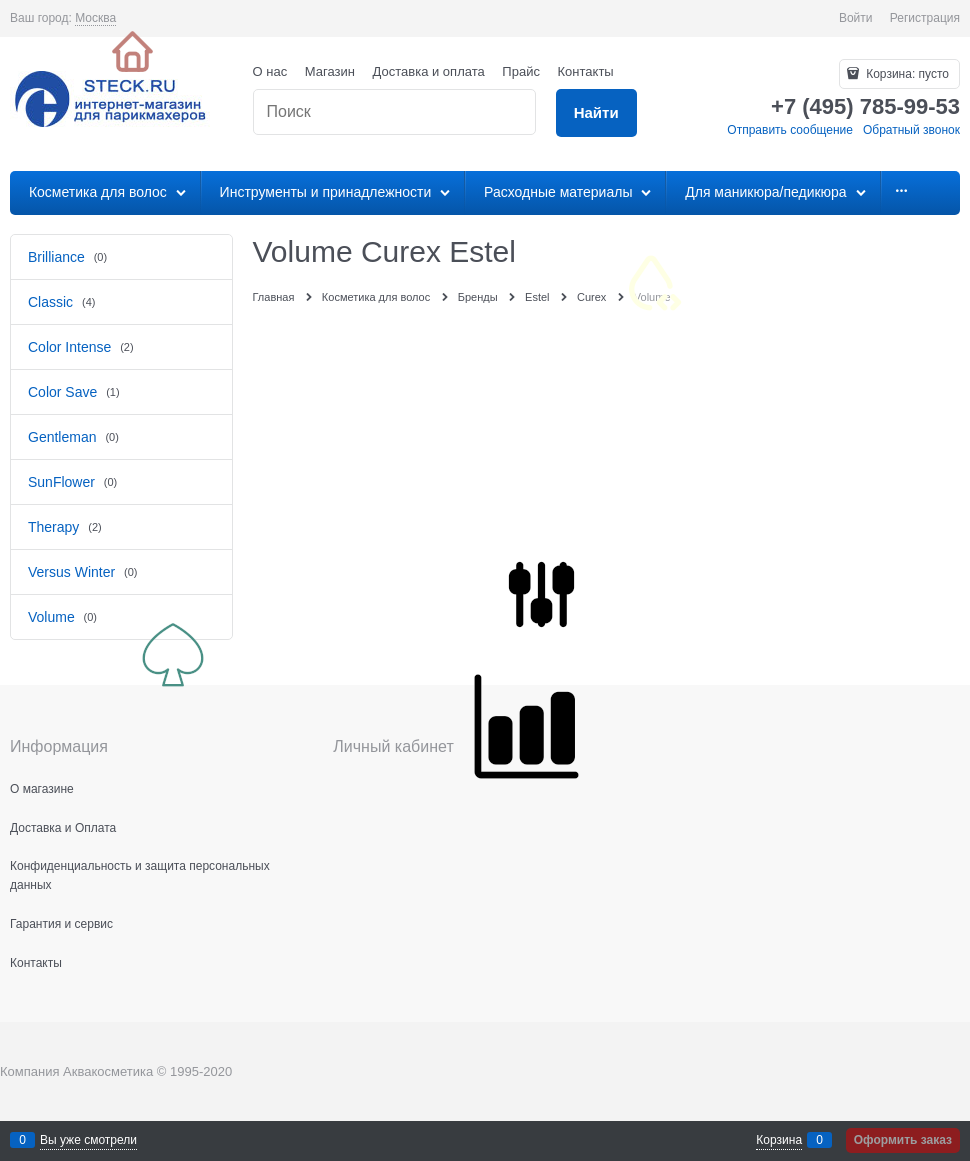  Describe the element at coordinates (132, 51) in the screenshot. I see `navigate to the home screen` at that location.